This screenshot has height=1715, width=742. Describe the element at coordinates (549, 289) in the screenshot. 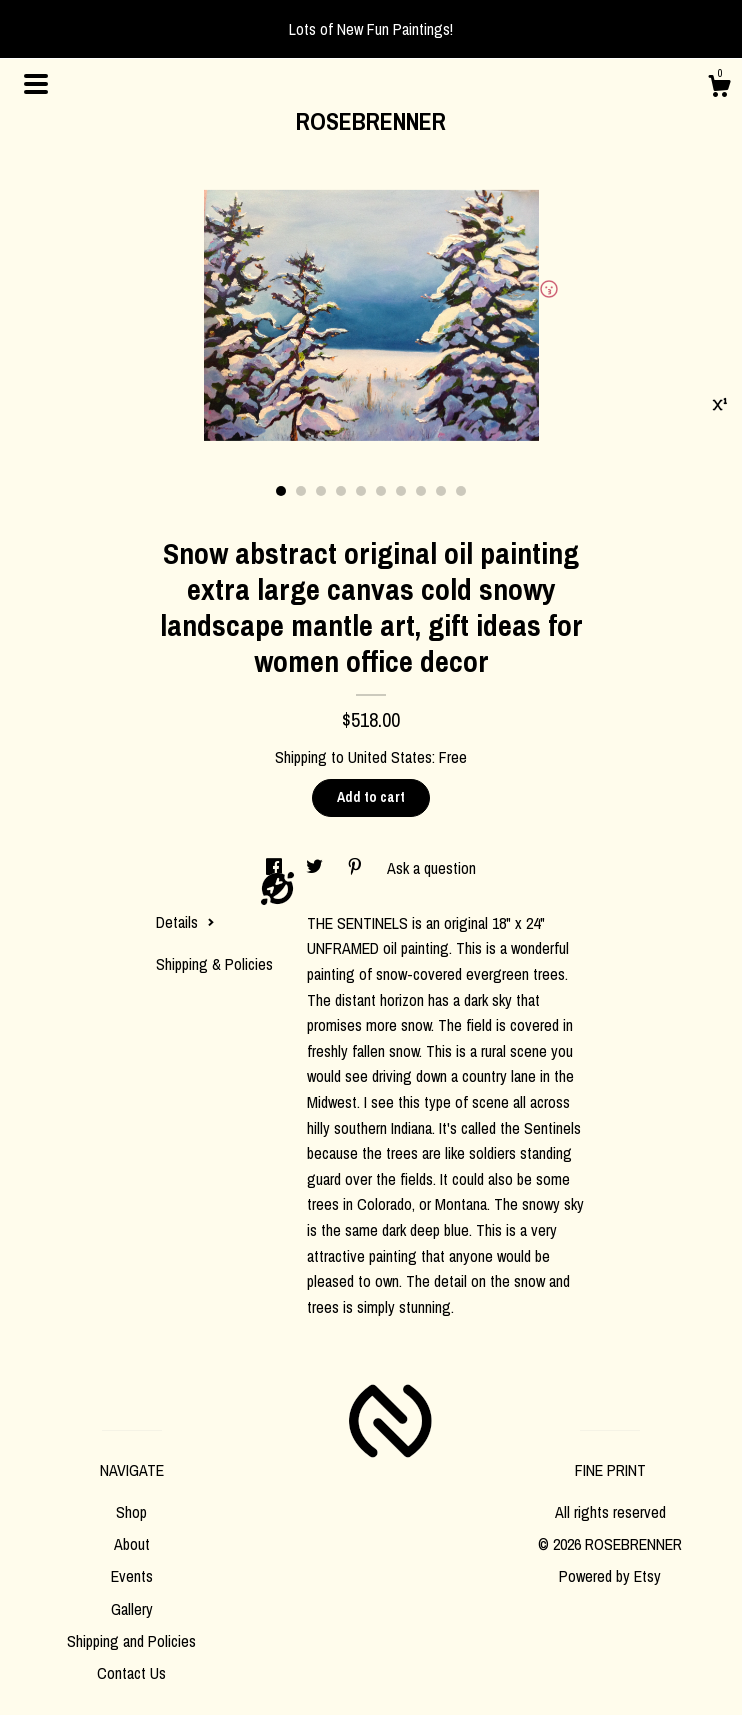

I see `send a kiss or blowing kiss emoji` at that location.